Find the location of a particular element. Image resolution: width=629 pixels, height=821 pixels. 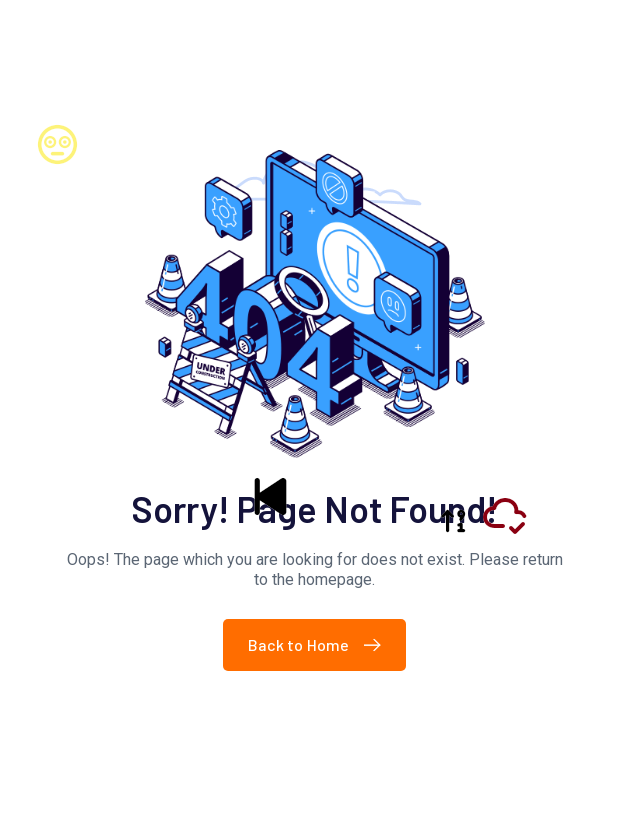

file successfully uploaded to cloud storage is located at coordinates (505, 514).